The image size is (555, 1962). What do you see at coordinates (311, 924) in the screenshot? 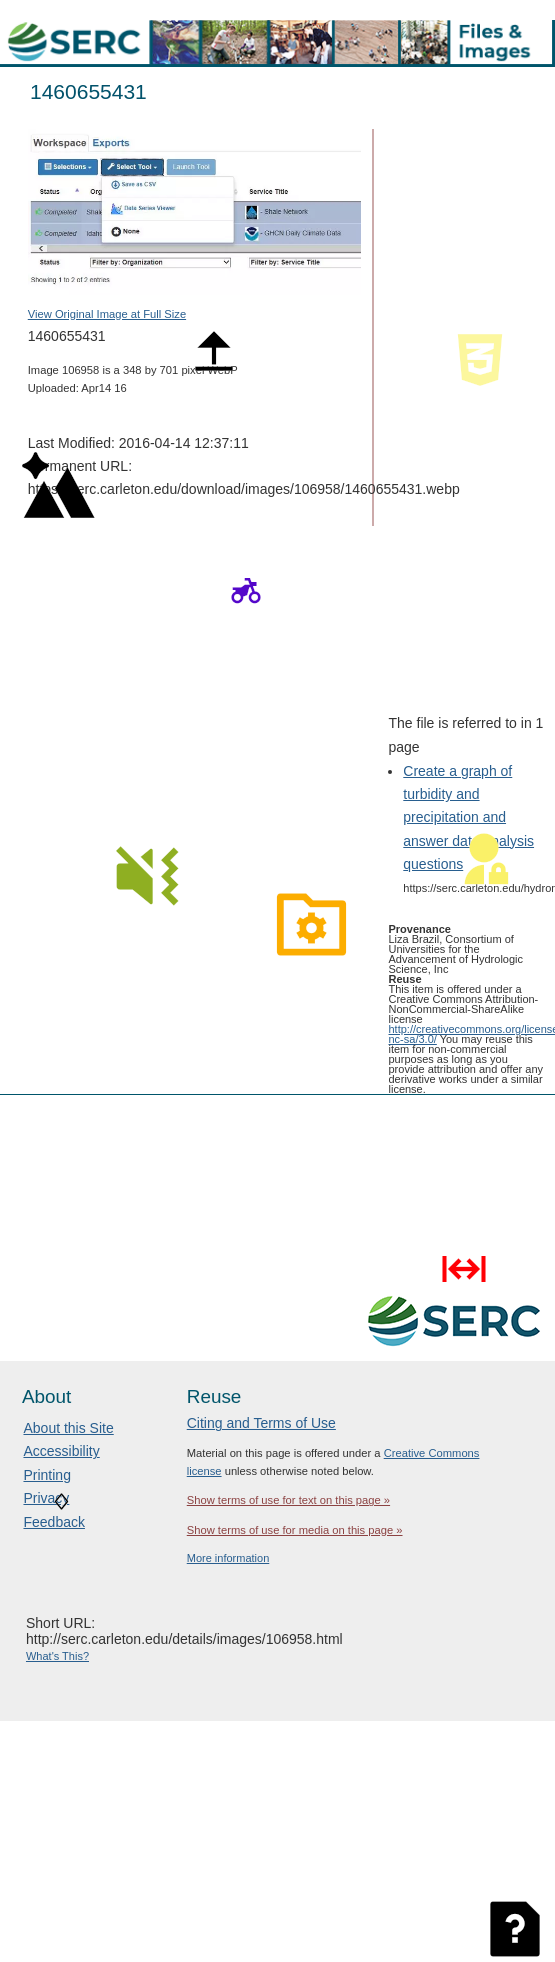
I see `access folder settings or preferences` at bounding box center [311, 924].